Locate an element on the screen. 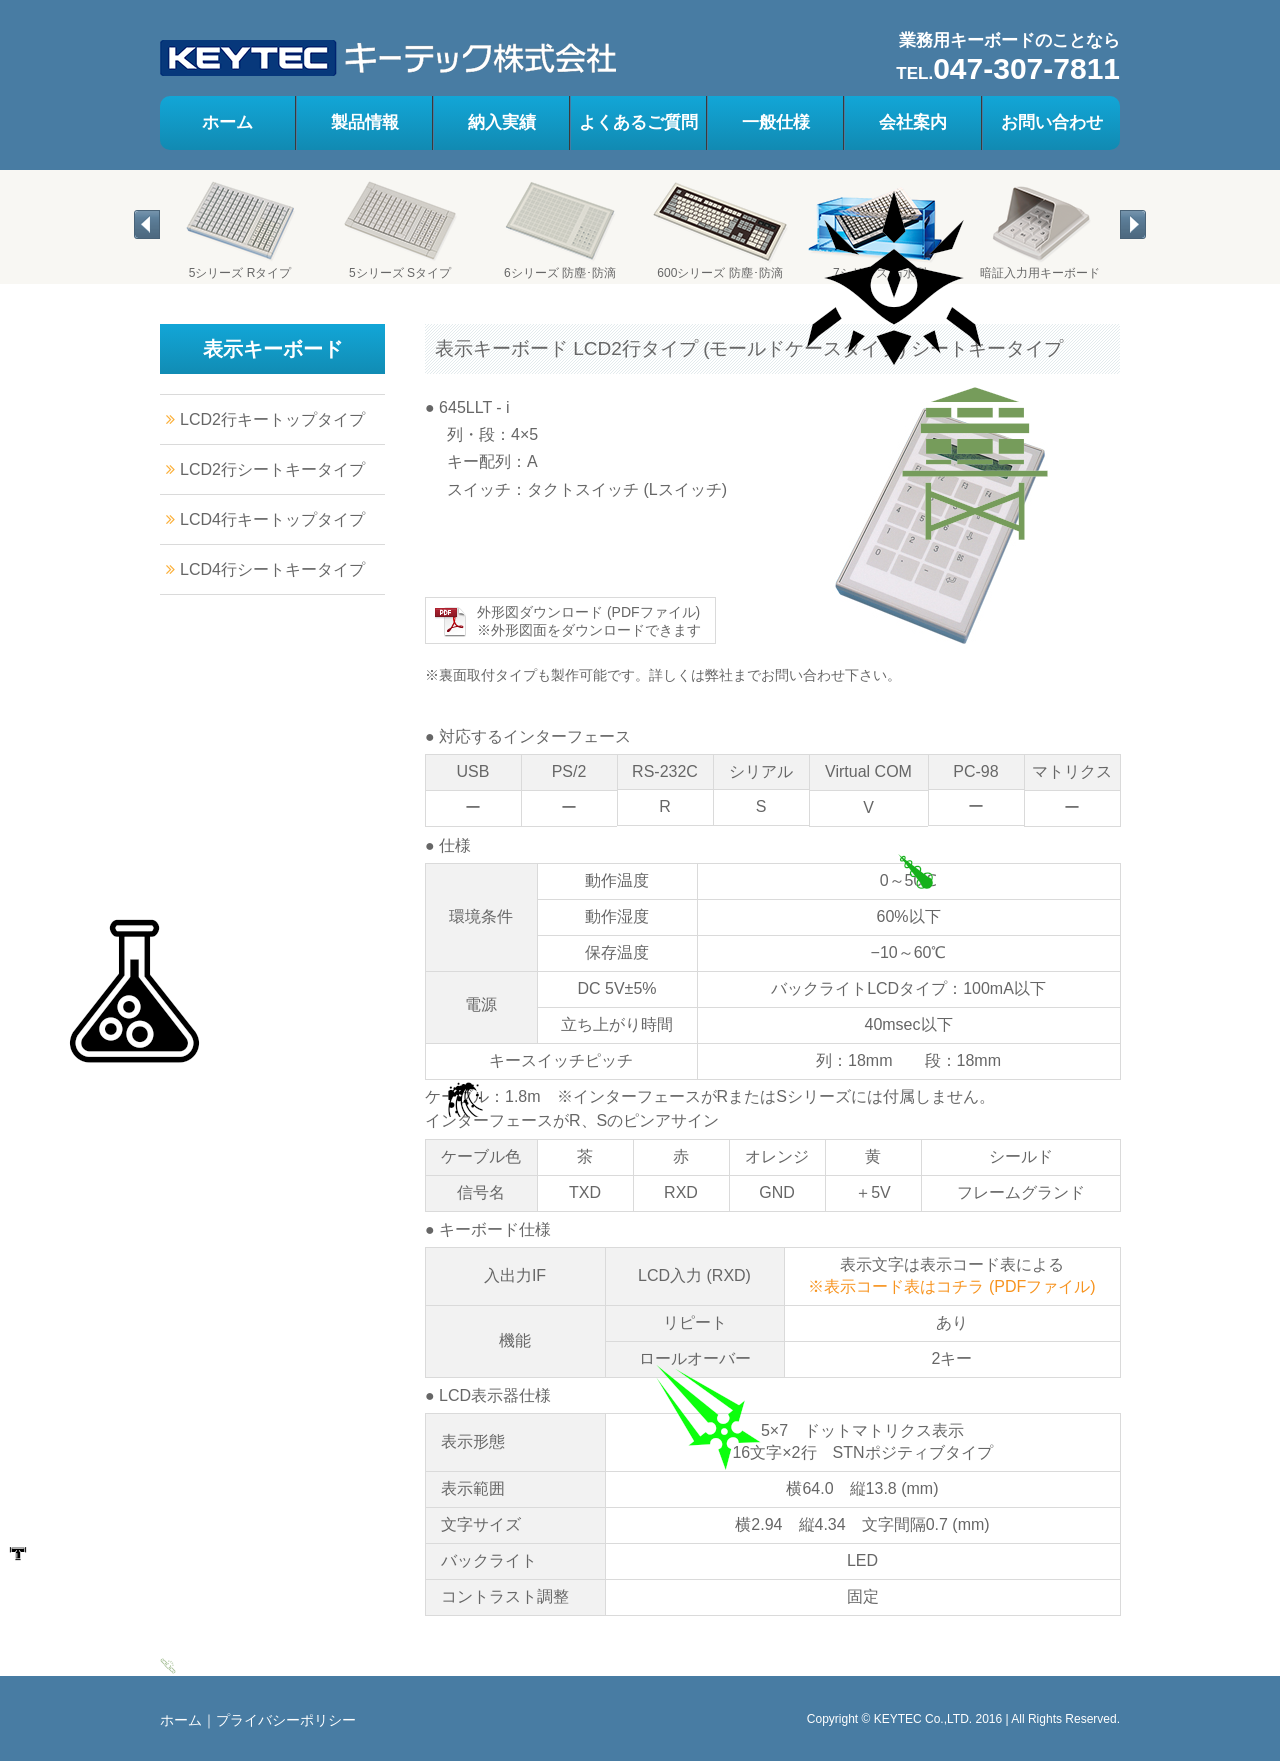 This screenshot has width=1280, height=1761. select warlock or sorcerer character class is located at coordinates (894, 278).